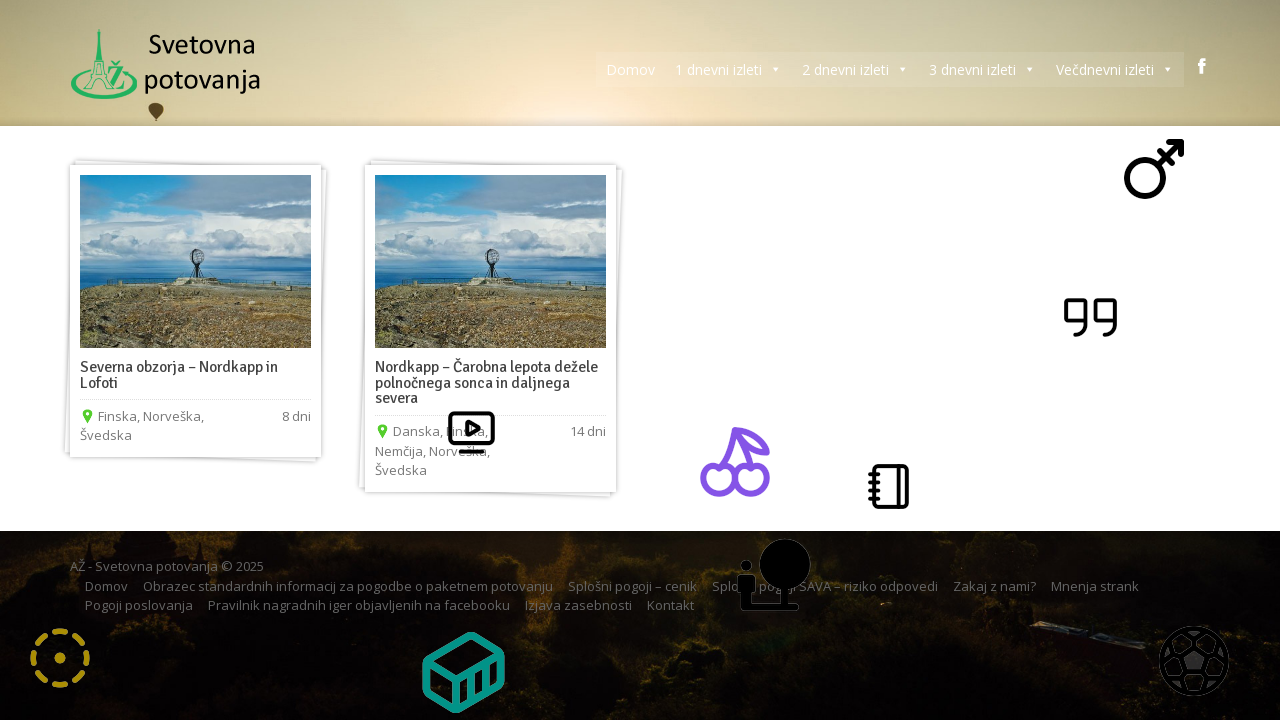 The height and width of the screenshot is (720, 1280). What do you see at coordinates (471, 432) in the screenshot?
I see `play video or stream content on TV` at bounding box center [471, 432].